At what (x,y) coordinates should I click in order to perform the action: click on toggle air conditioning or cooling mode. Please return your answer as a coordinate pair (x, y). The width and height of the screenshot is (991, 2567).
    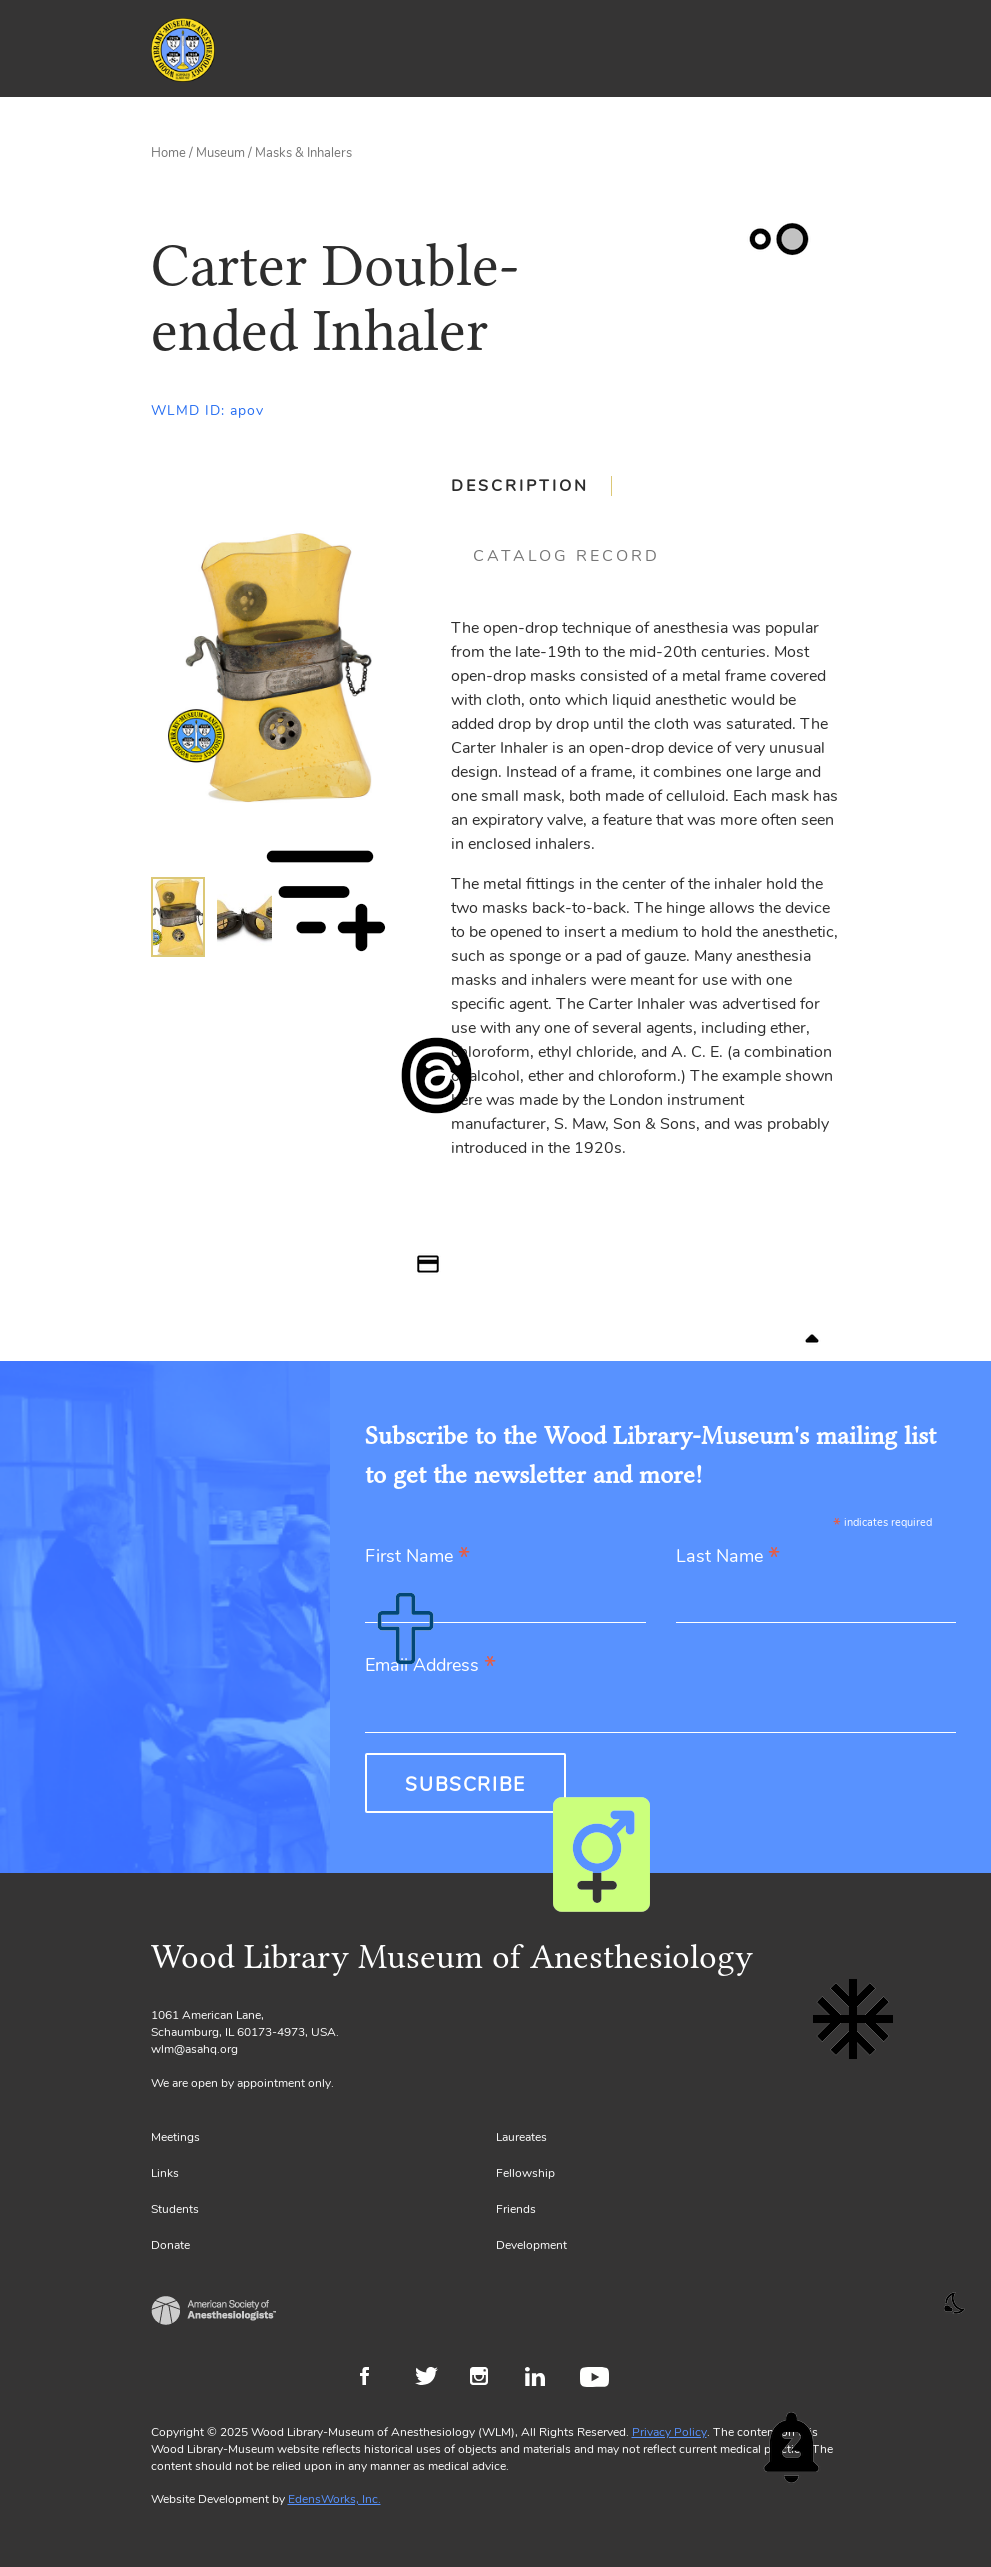
    Looking at the image, I should click on (853, 2019).